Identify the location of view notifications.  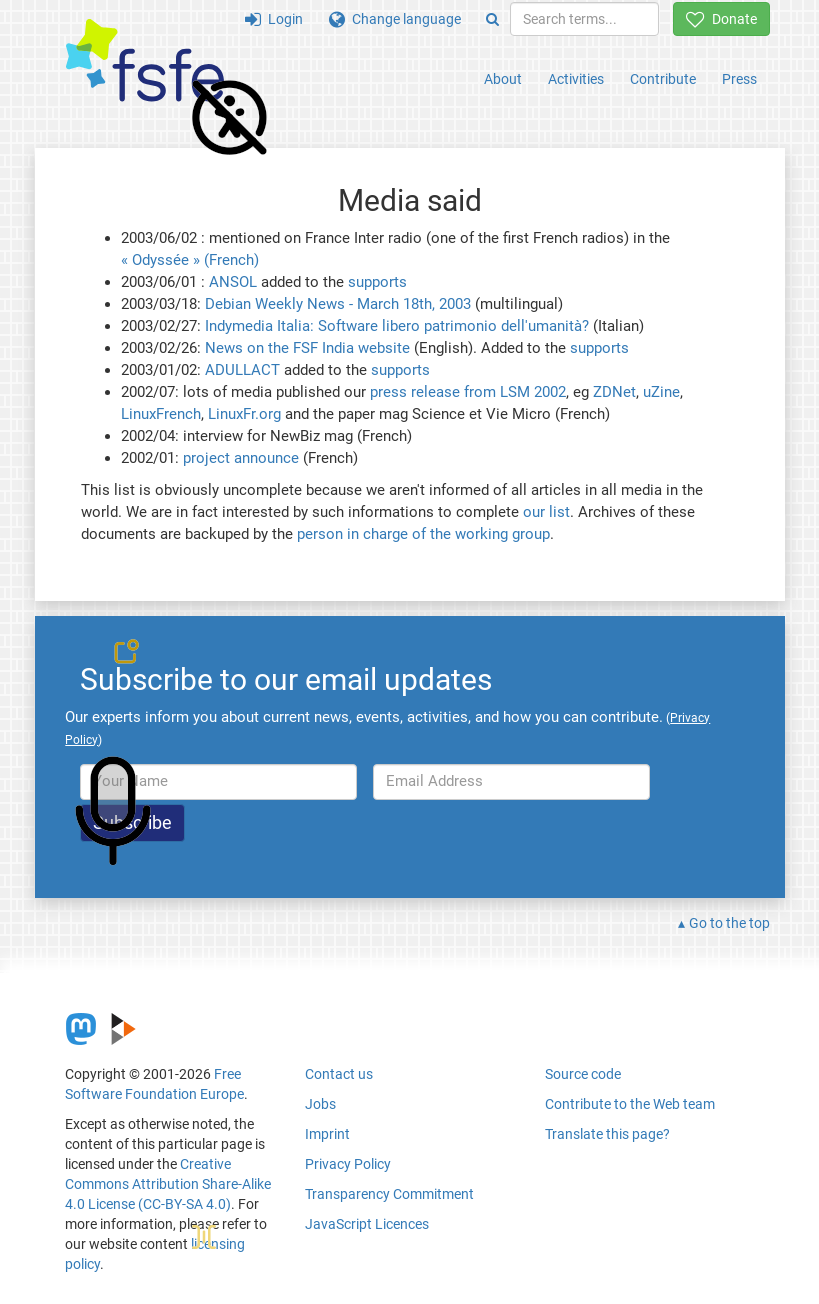
(126, 652).